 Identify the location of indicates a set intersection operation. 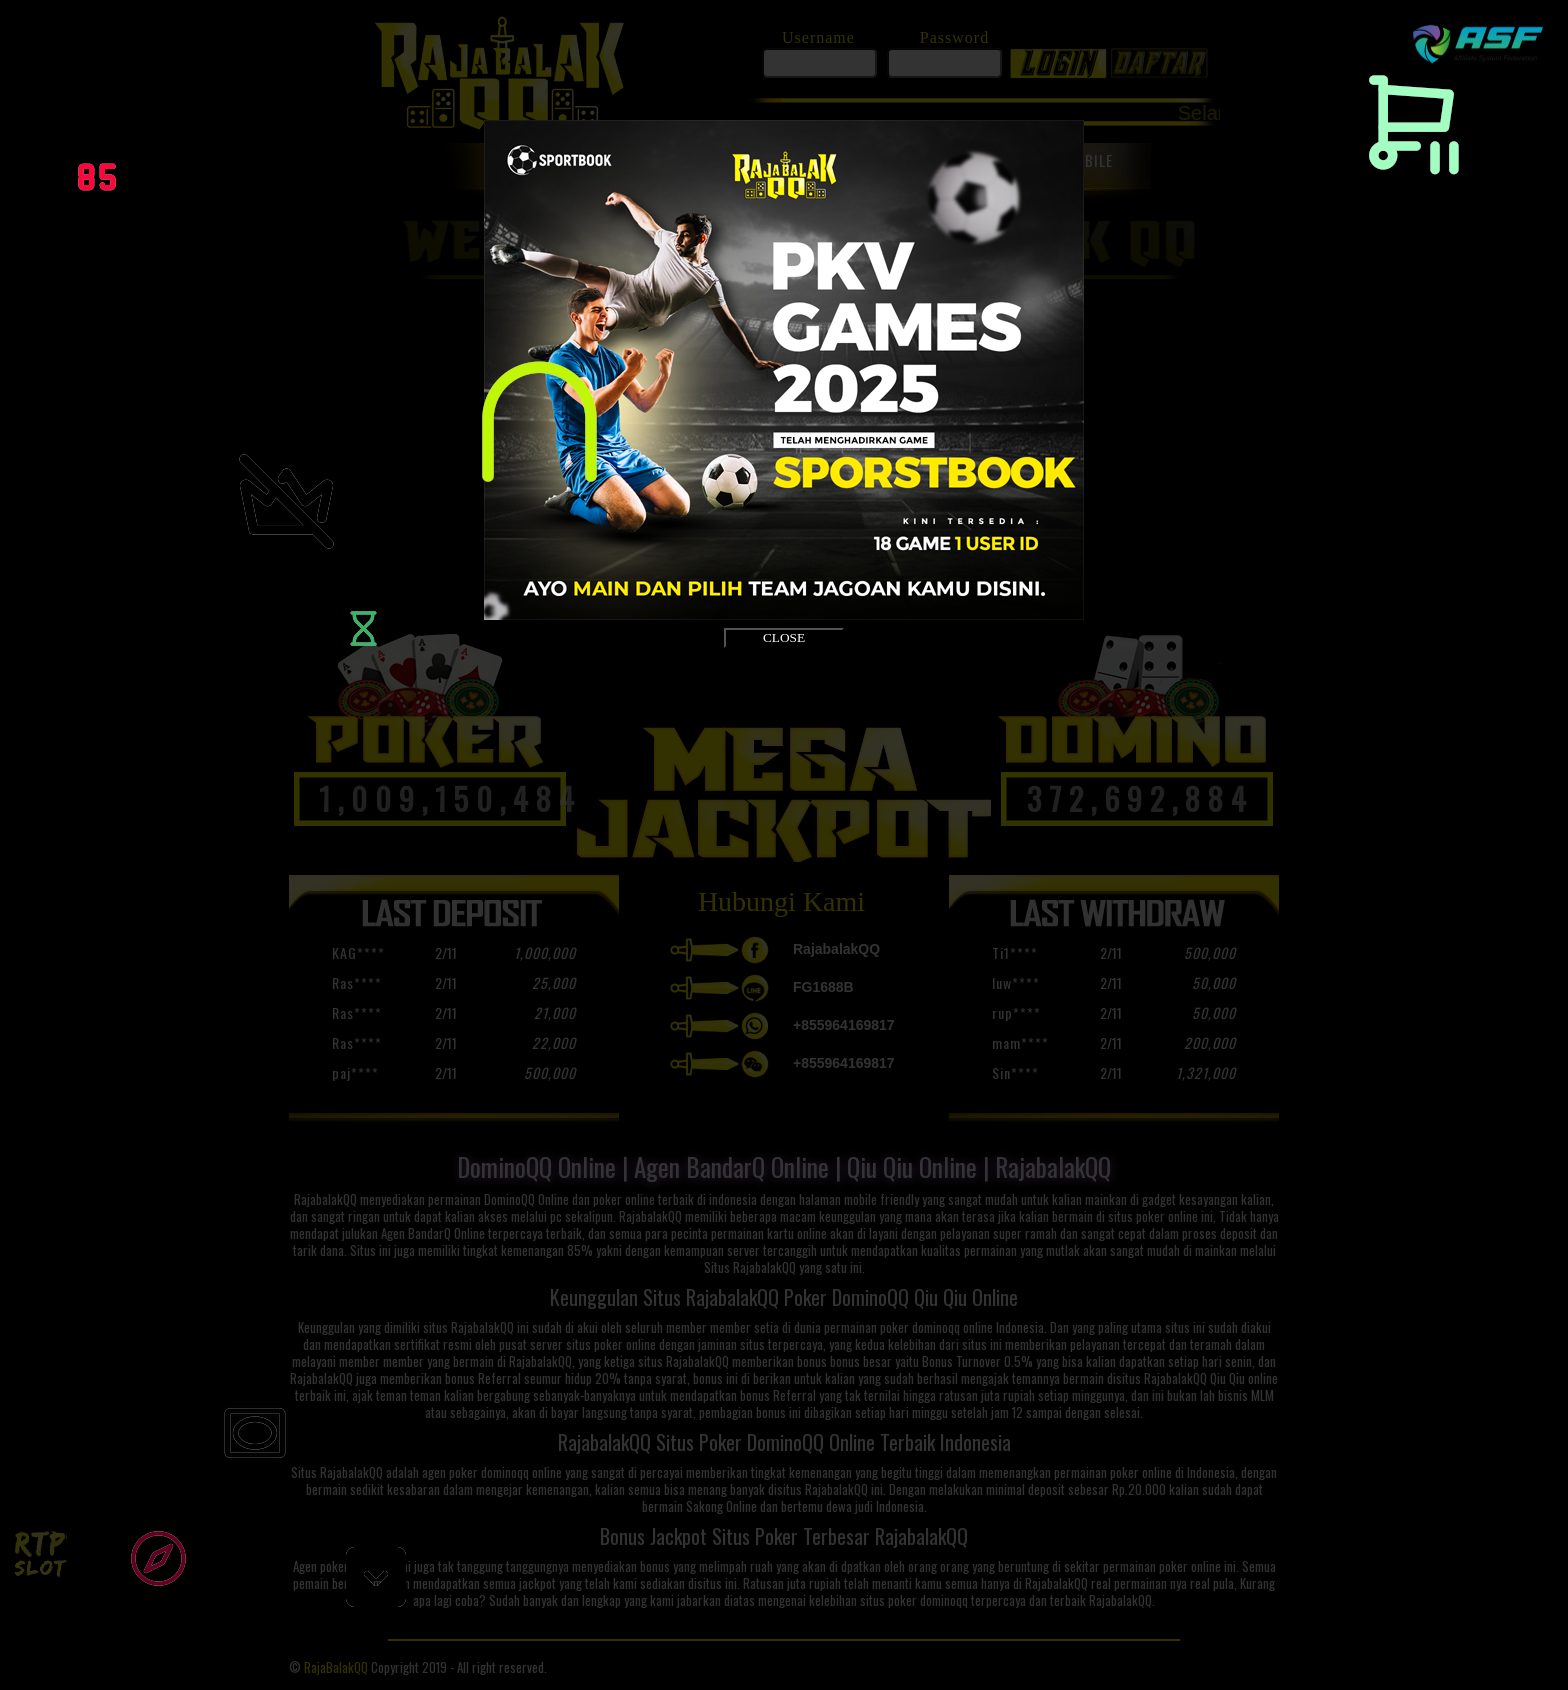
(539, 424).